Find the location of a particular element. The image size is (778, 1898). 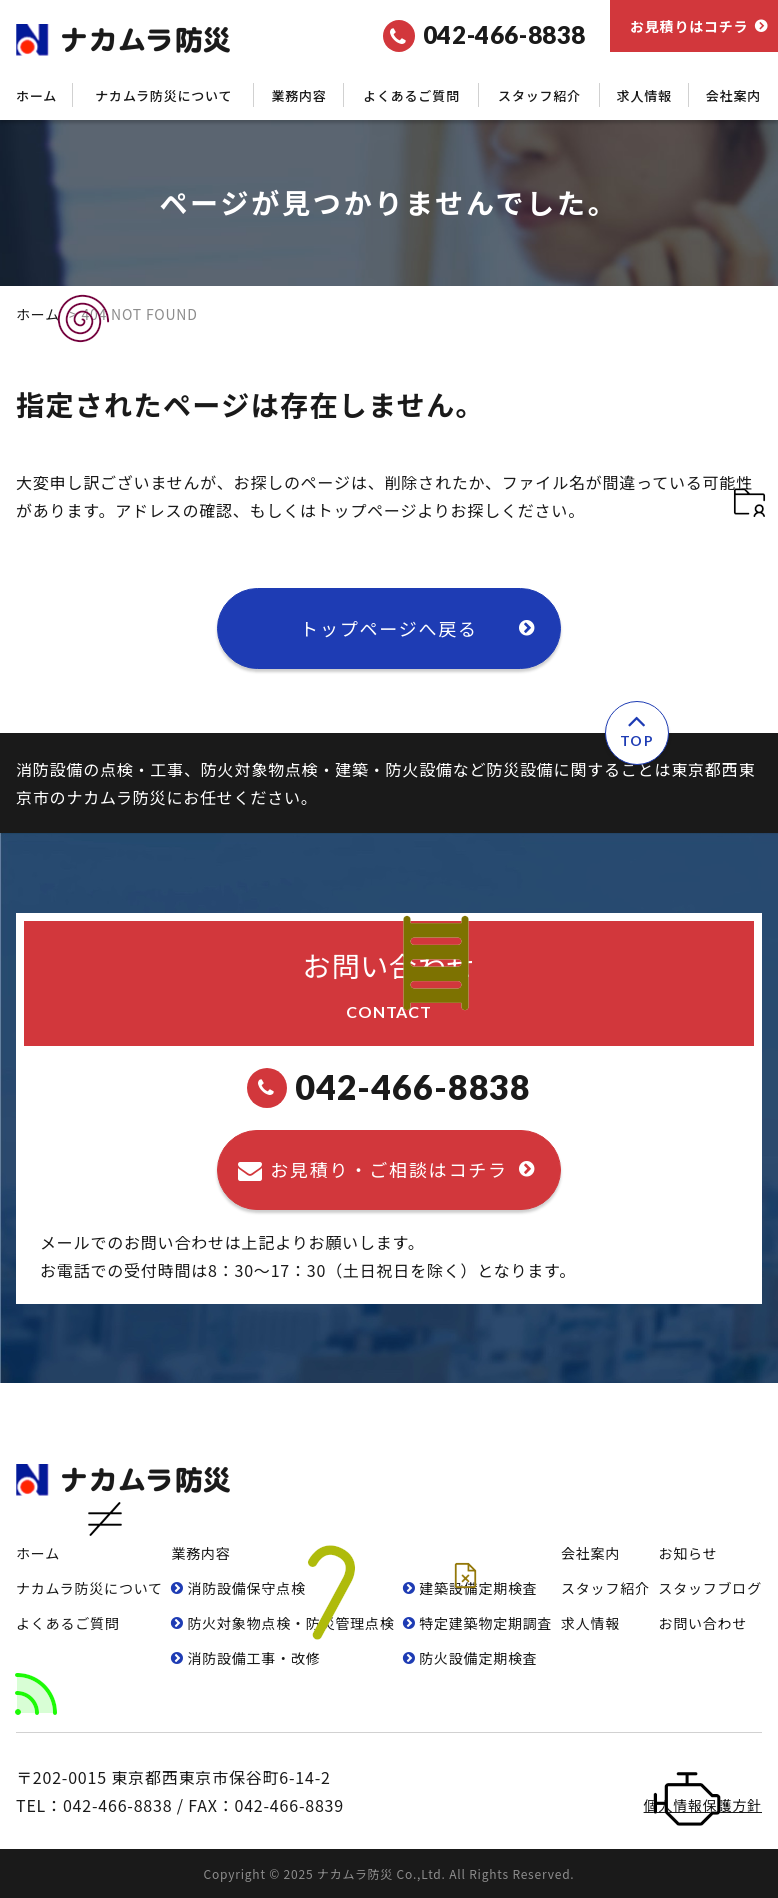

access user-specific files is located at coordinates (749, 501).